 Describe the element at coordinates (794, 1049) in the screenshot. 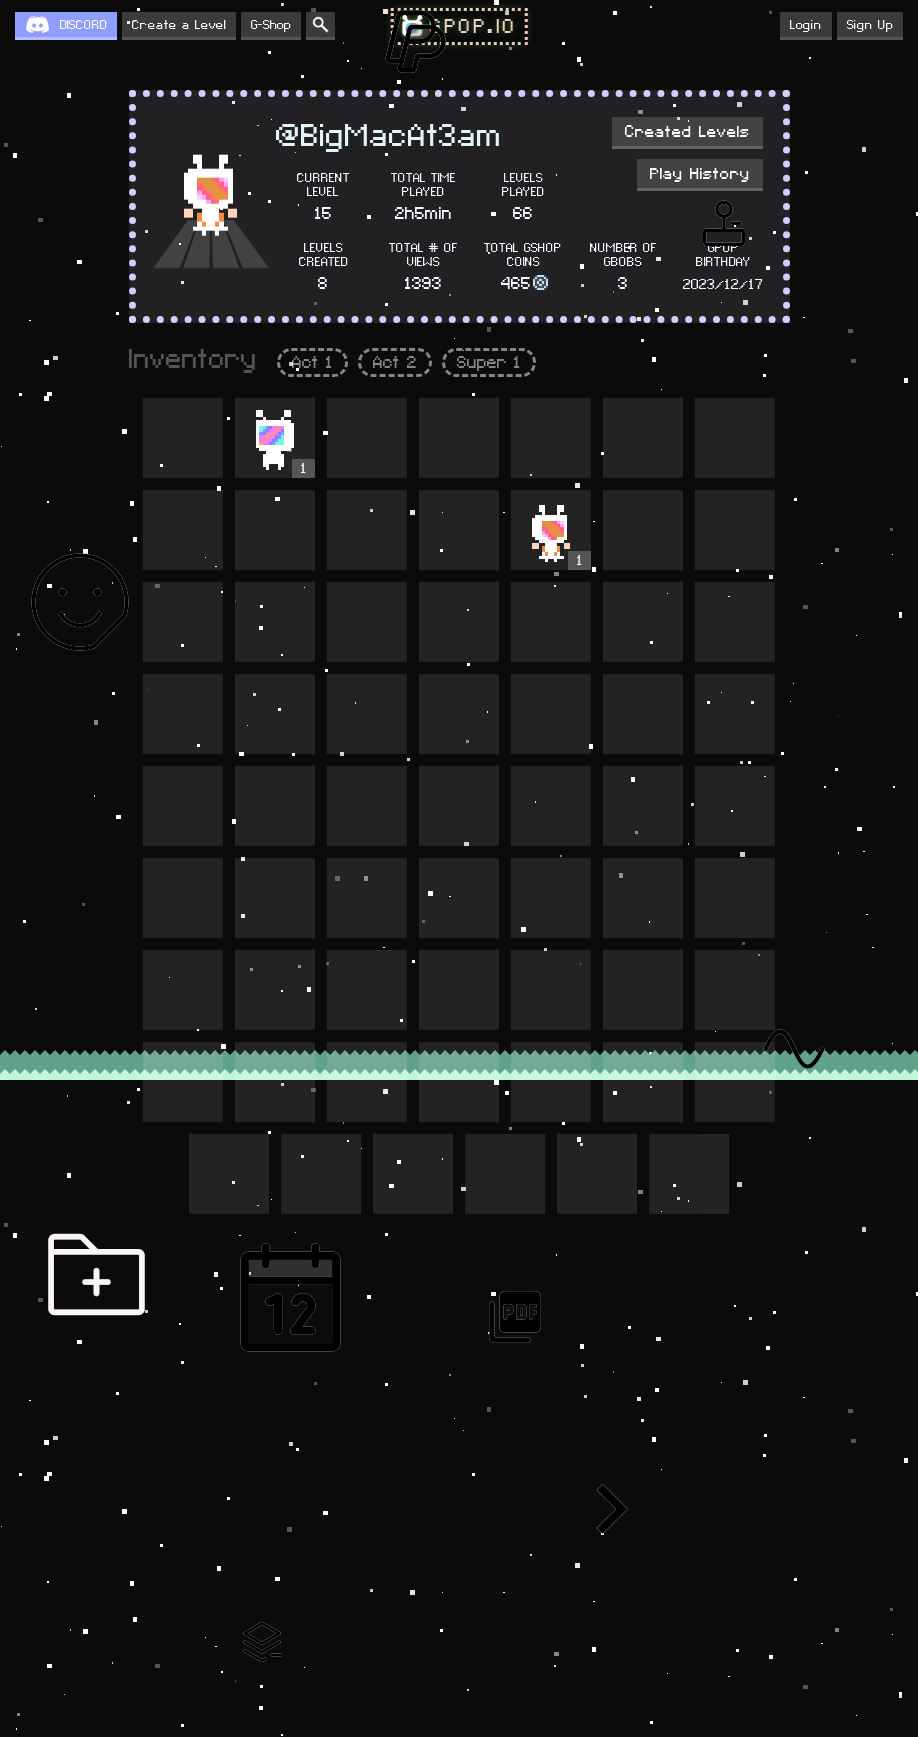

I see `indicates audio or sound wave settings` at that location.